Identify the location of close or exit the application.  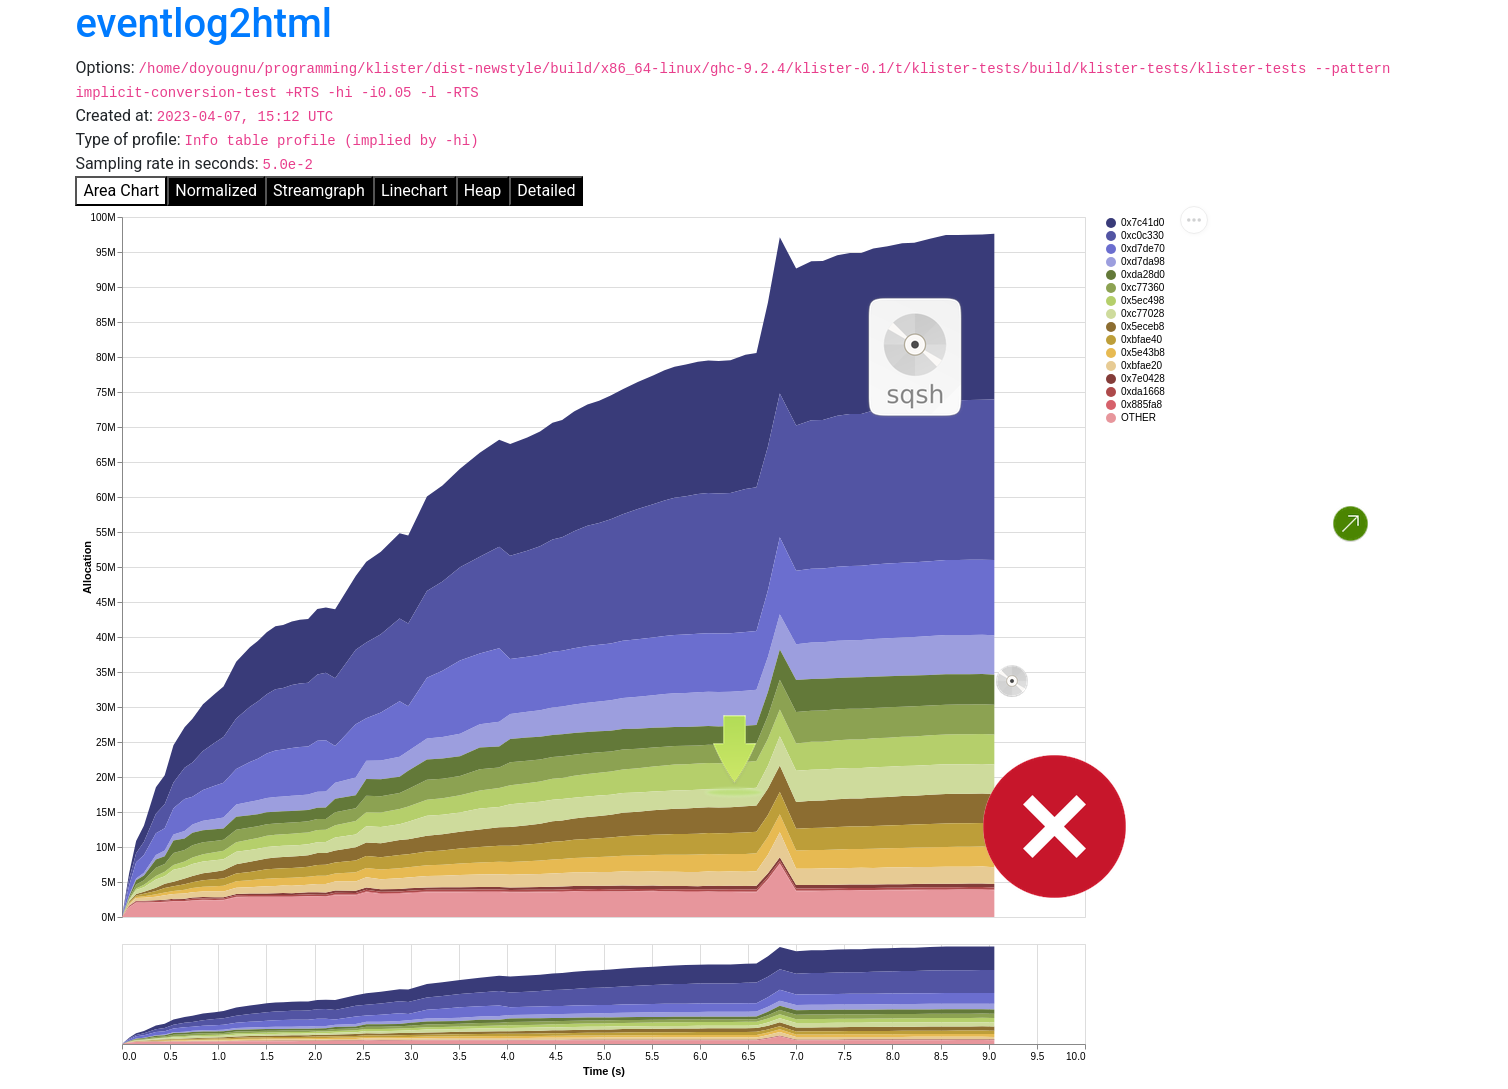
(1054, 826).